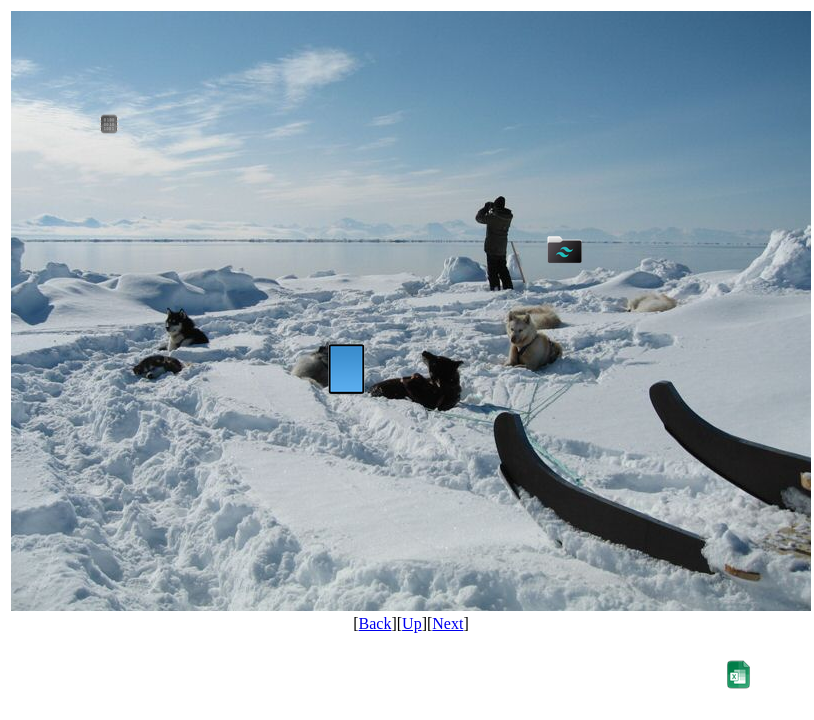  I want to click on firmware file type indicator, so click(109, 124).